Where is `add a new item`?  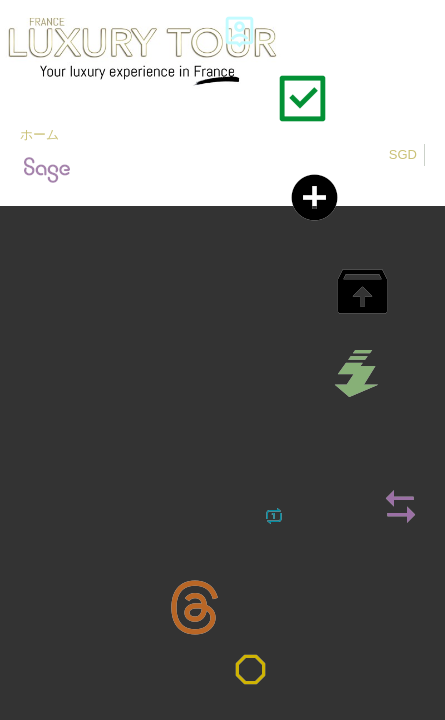 add a new item is located at coordinates (314, 197).